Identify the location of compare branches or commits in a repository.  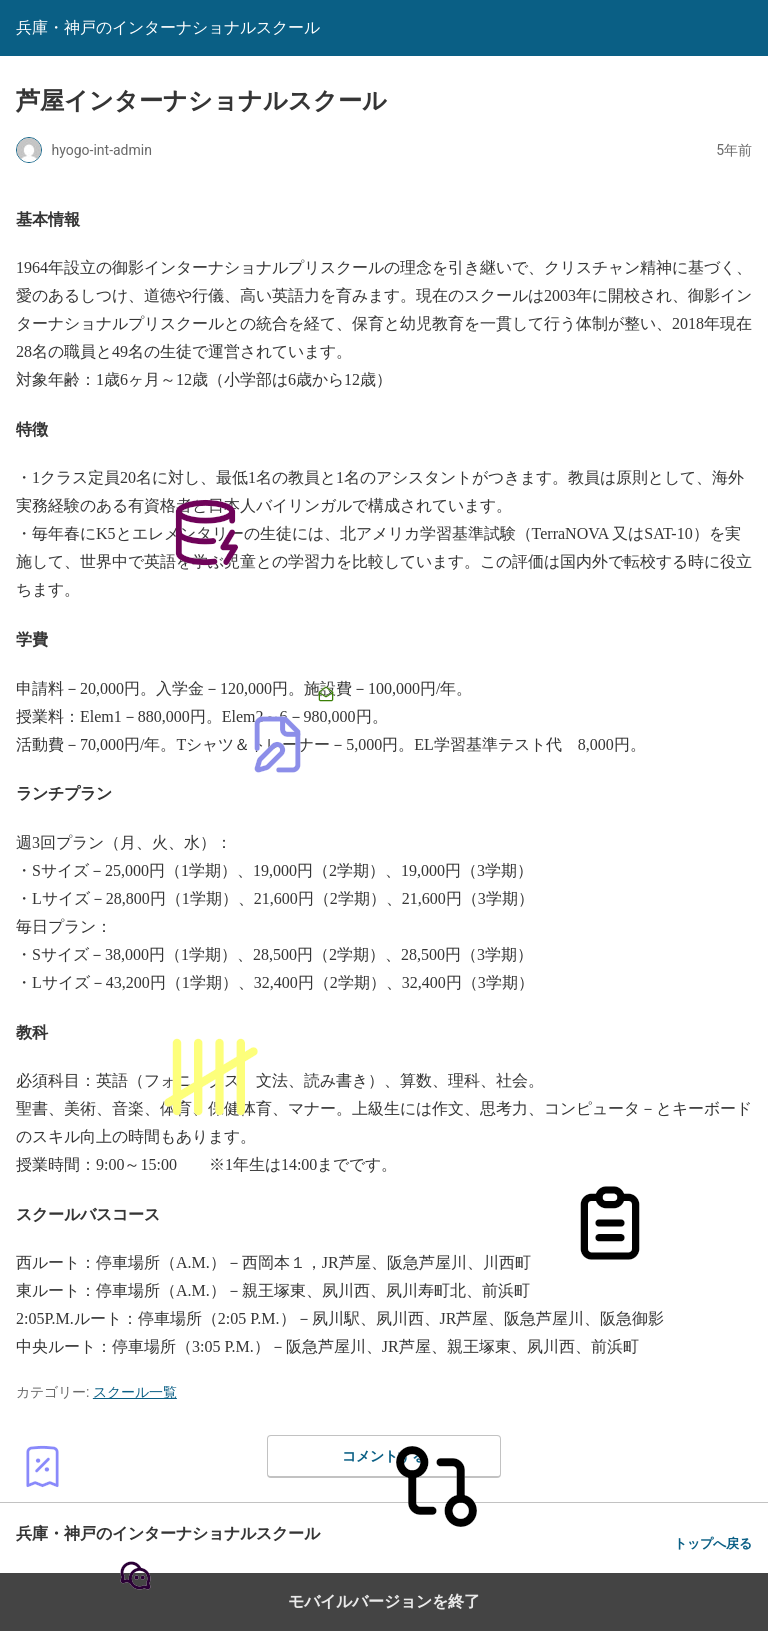
(436, 1486).